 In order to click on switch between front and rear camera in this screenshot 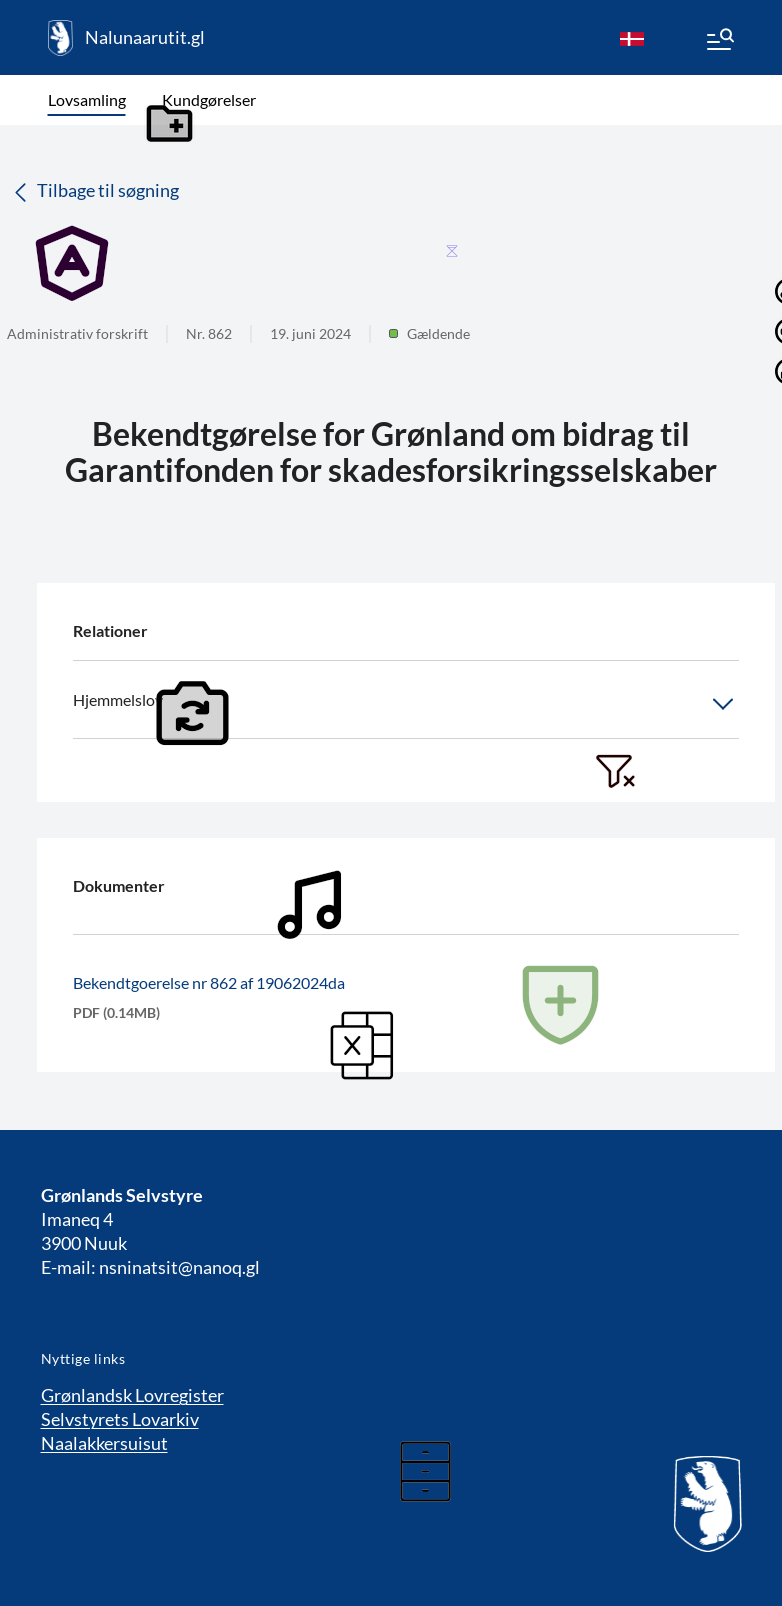, I will do `click(192, 714)`.